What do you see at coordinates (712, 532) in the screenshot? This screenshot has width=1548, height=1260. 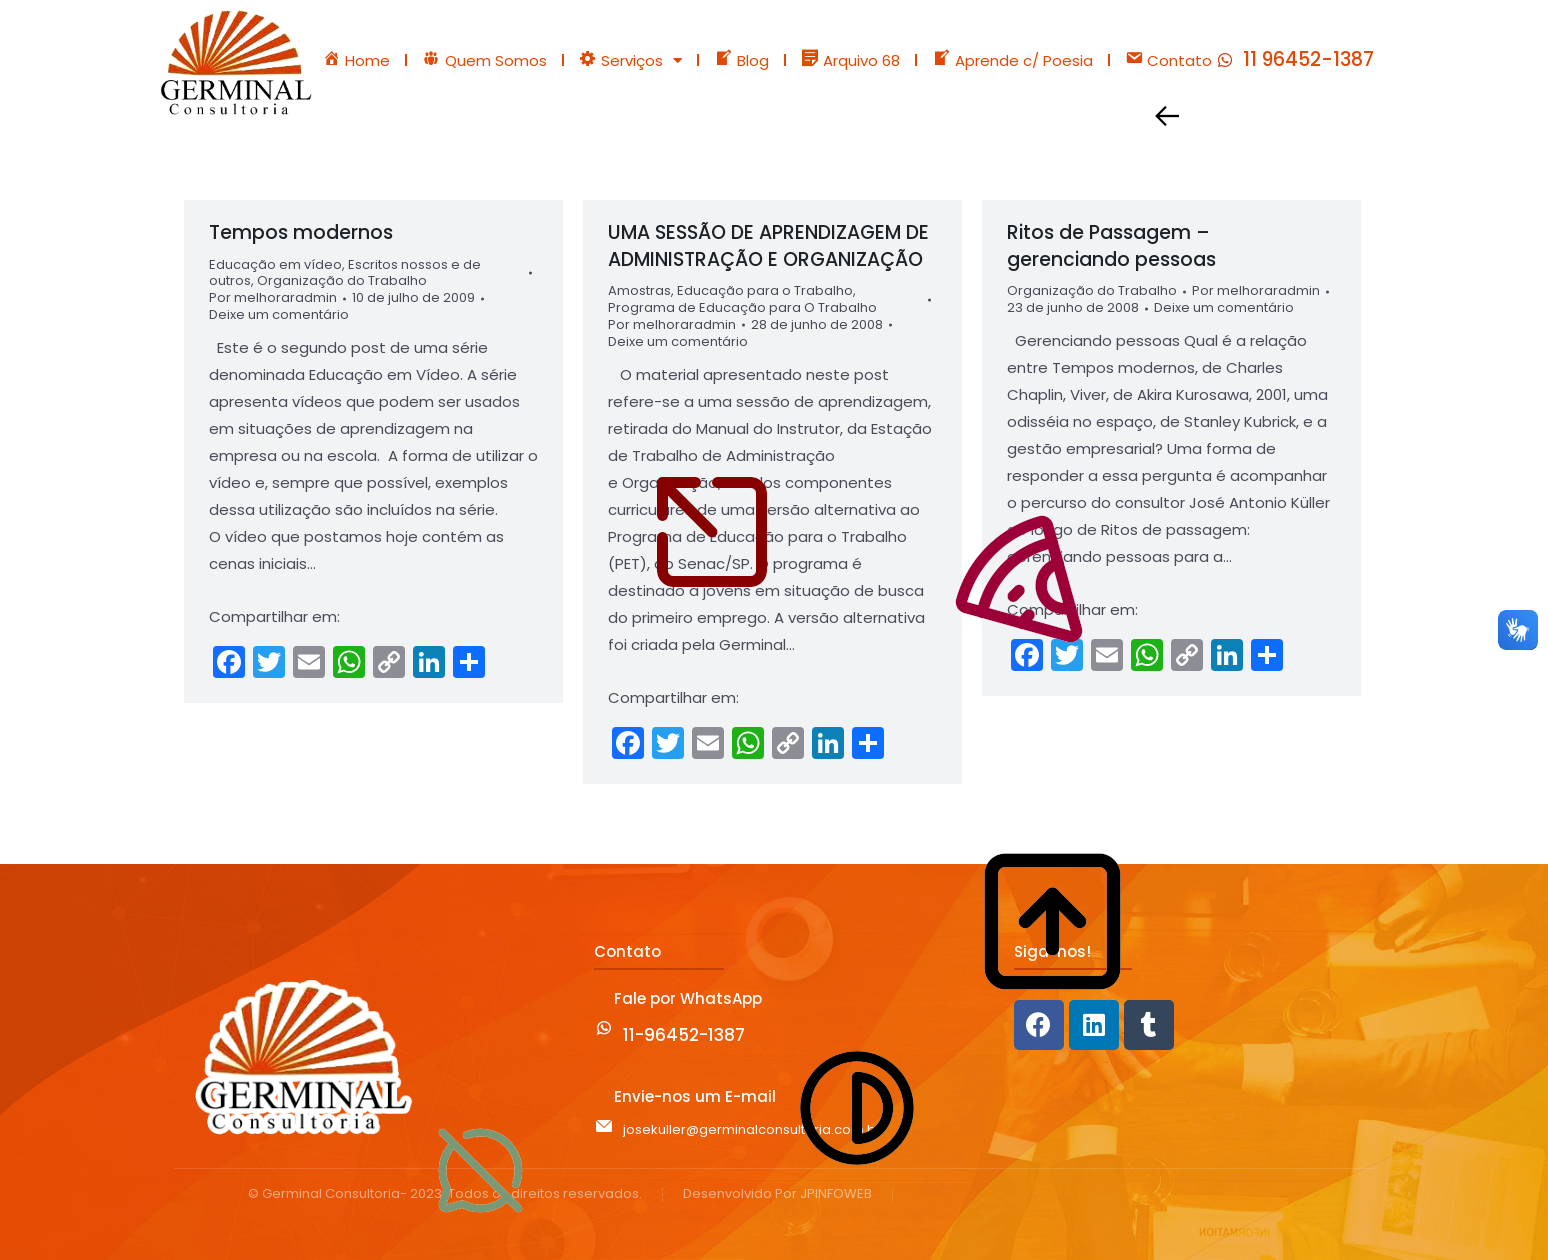 I see `open link in new window` at bounding box center [712, 532].